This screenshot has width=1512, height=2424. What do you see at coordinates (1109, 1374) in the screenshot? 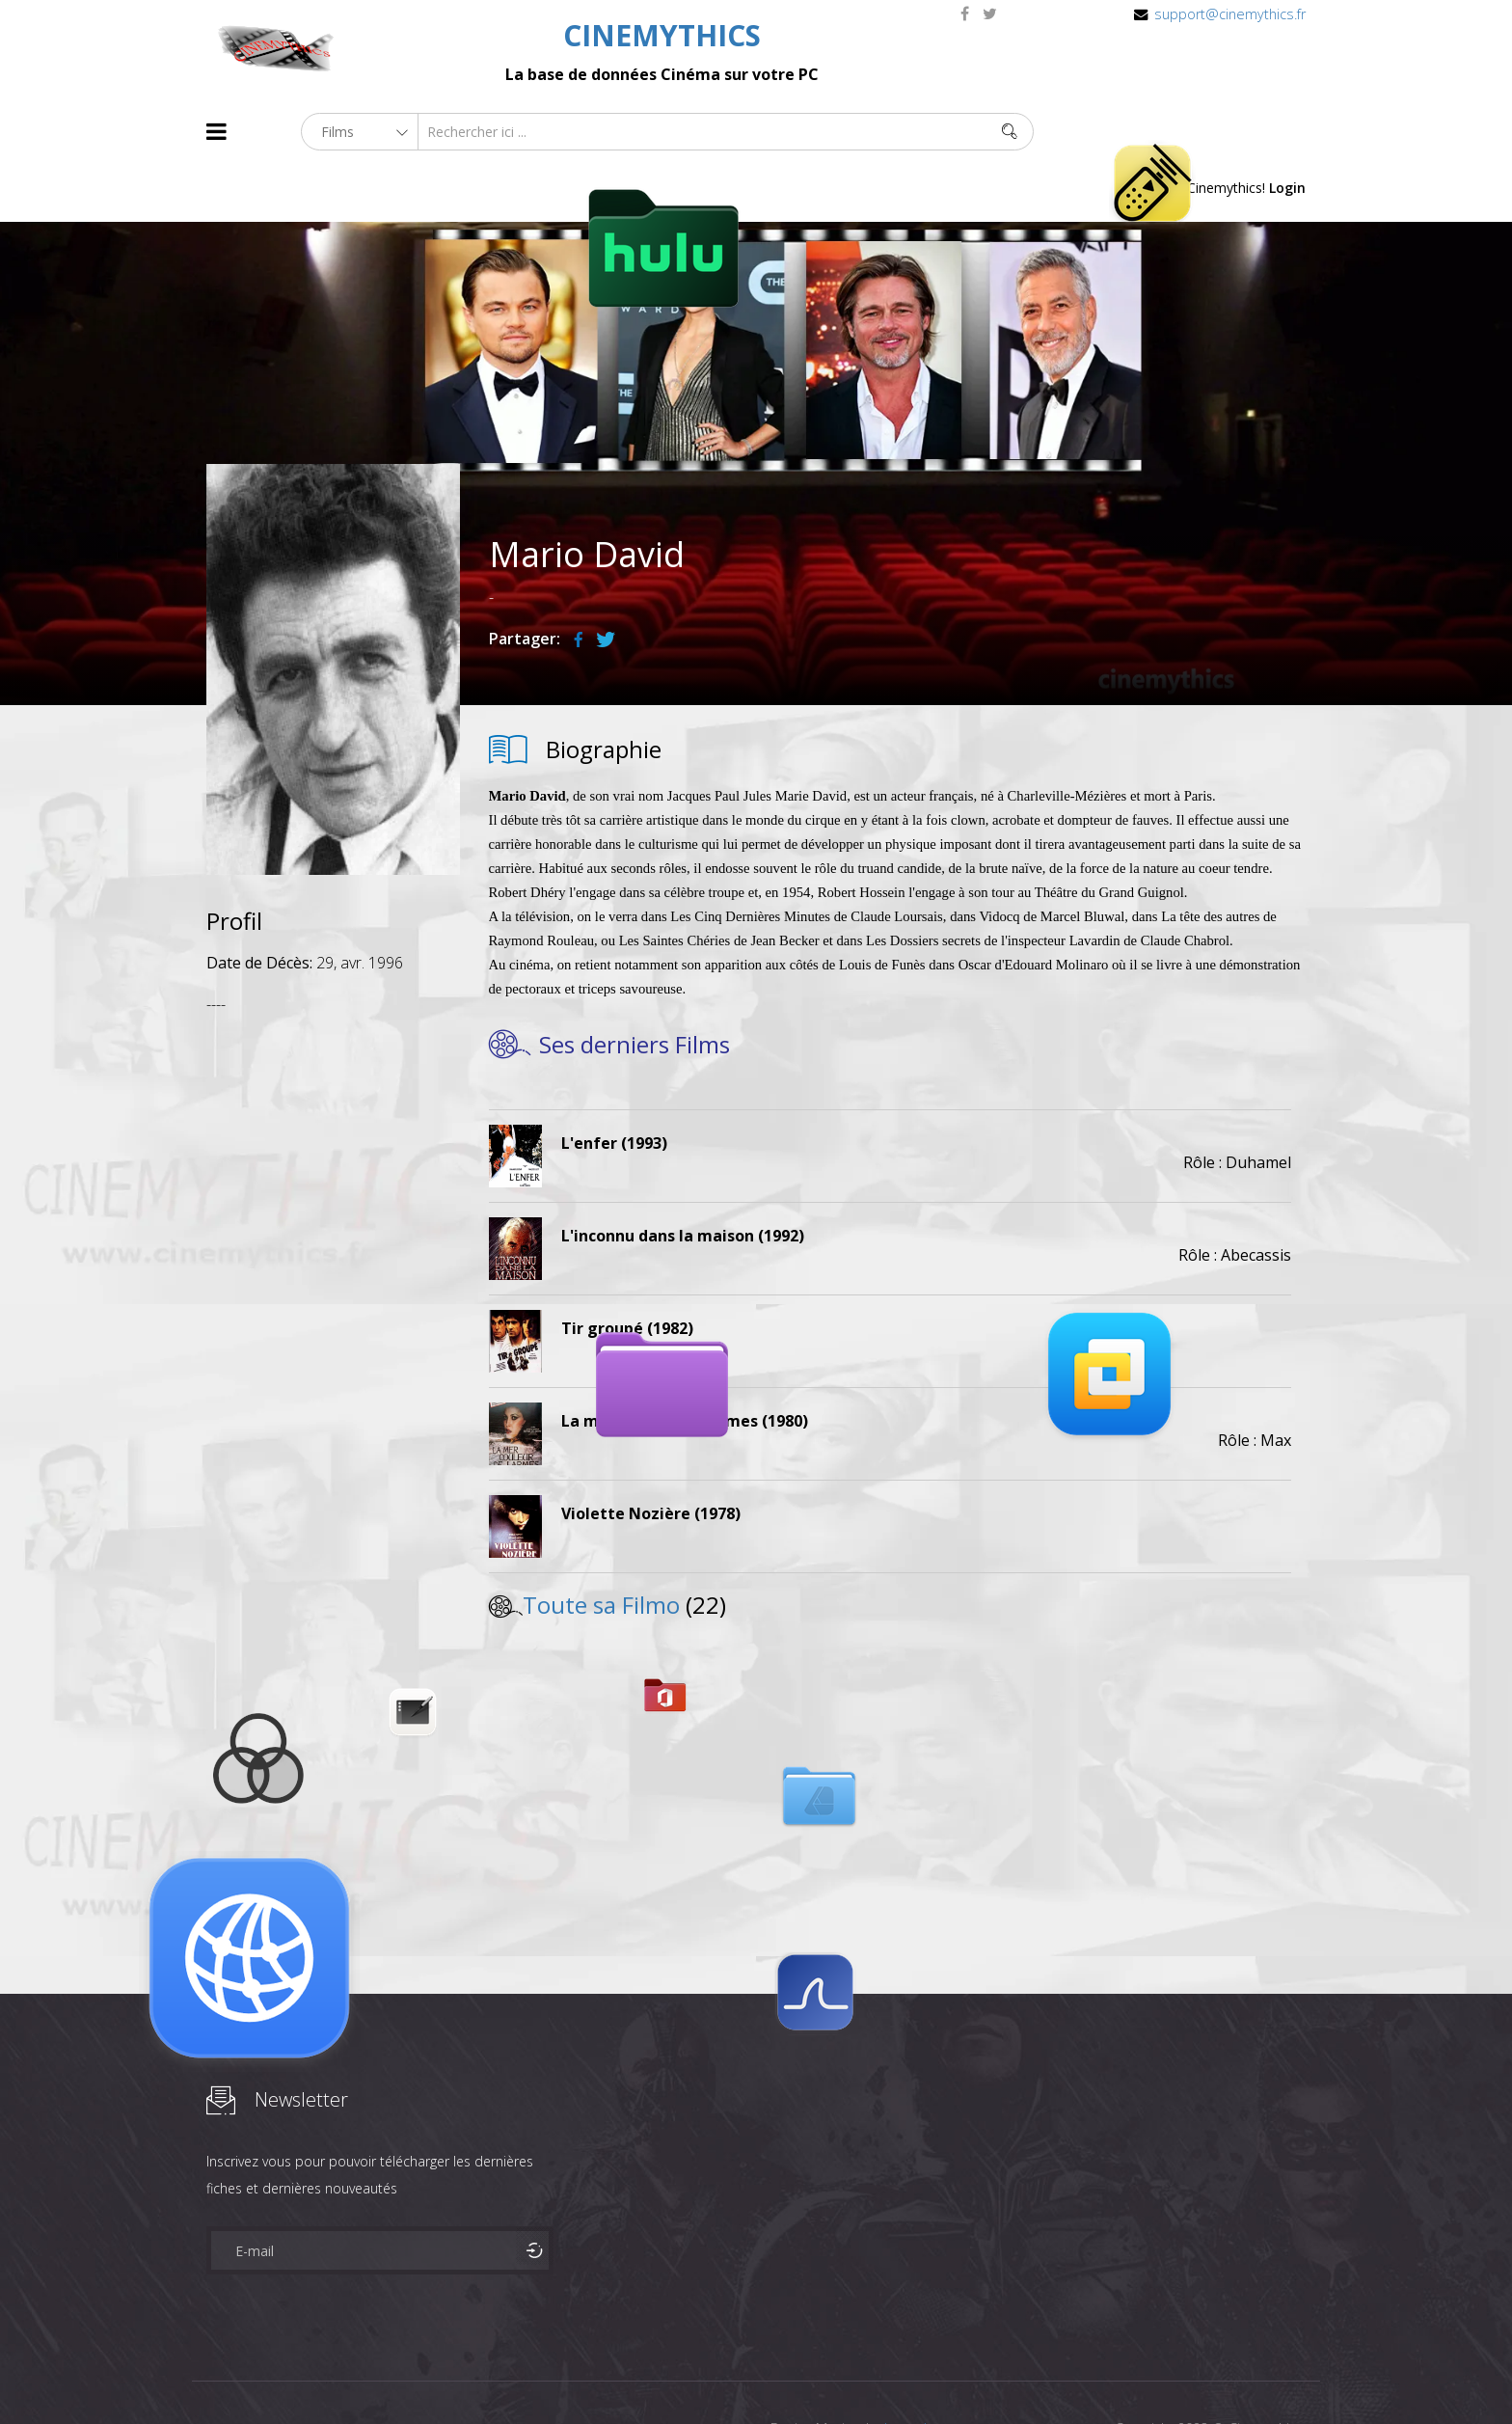
I see `open vmware workstation` at bounding box center [1109, 1374].